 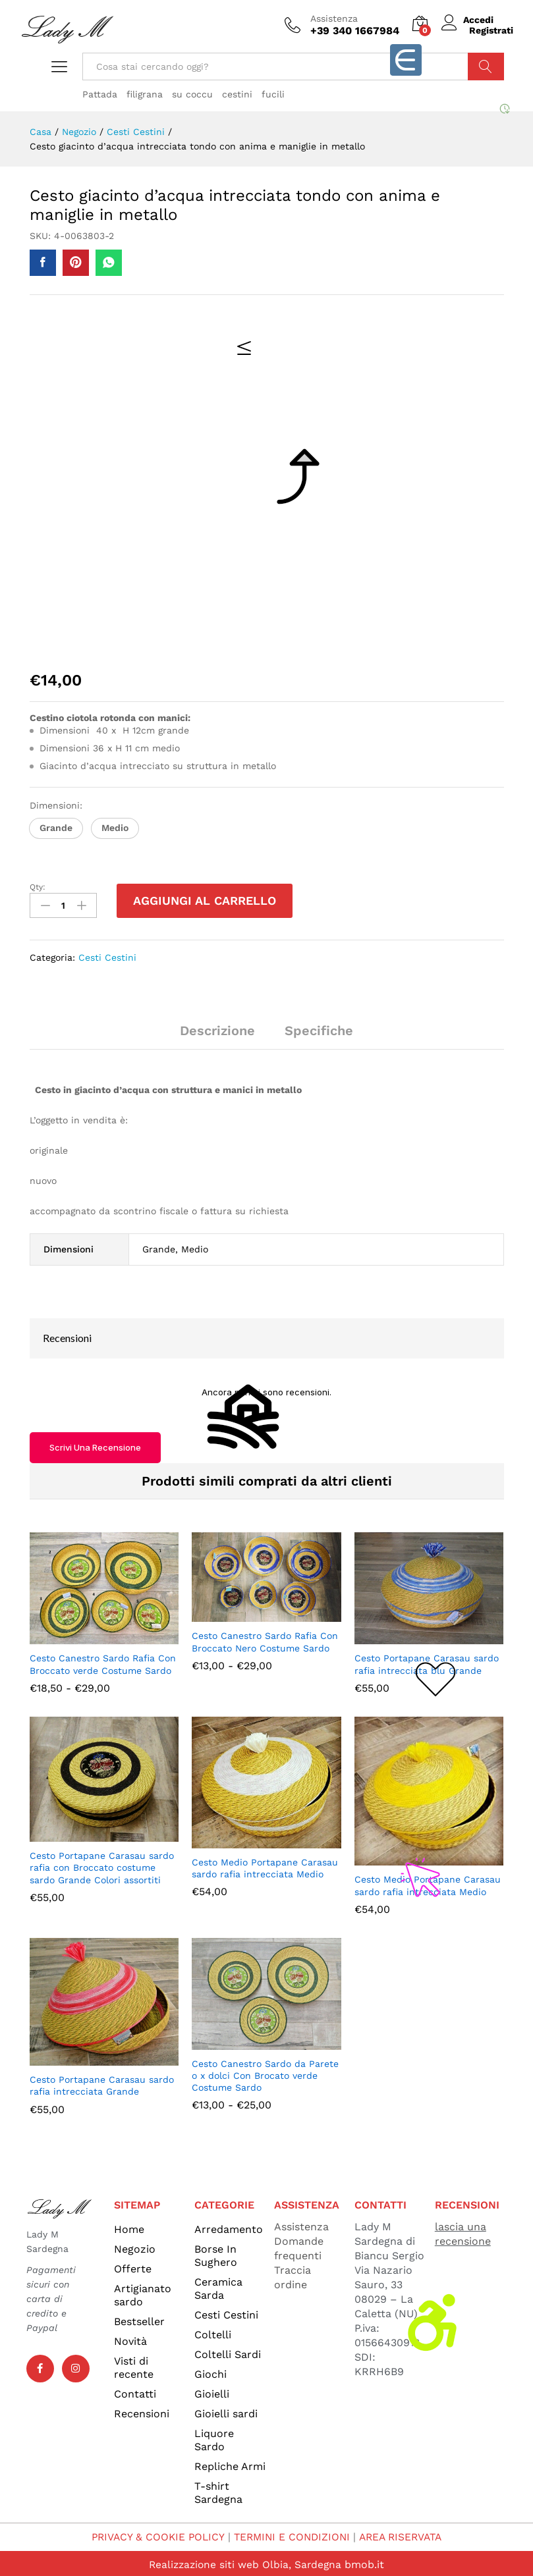 What do you see at coordinates (406, 60) in the screenshot?
I see `indicates set membership in mathematical notation` at bounding box center [406, 60].